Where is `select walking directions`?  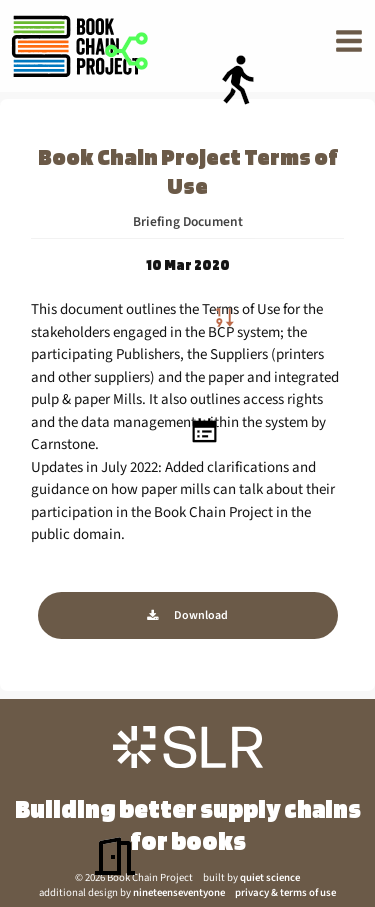 select walking directions is located at coordinates (237, 79).